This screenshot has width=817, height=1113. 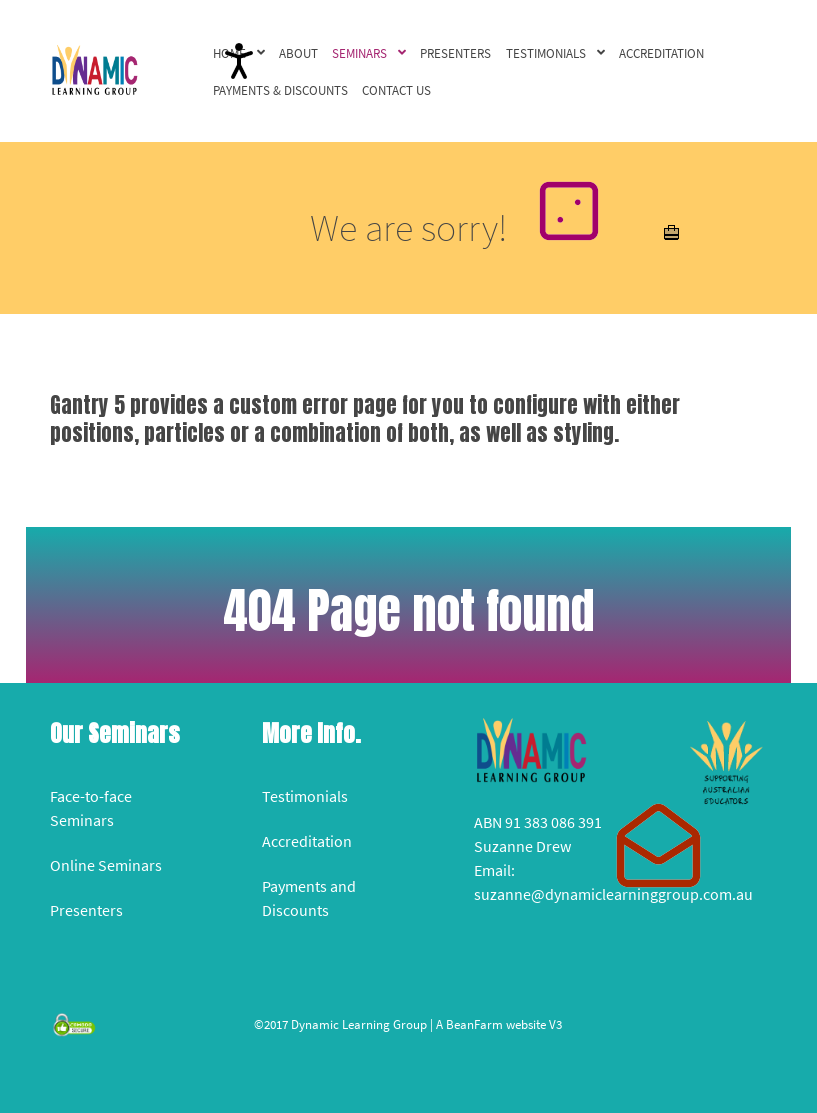 What do you see at coordinates (239, 61) in the screenshot?
I see `indicates pedestrian or walking mode` at bounding box center [239, 61].